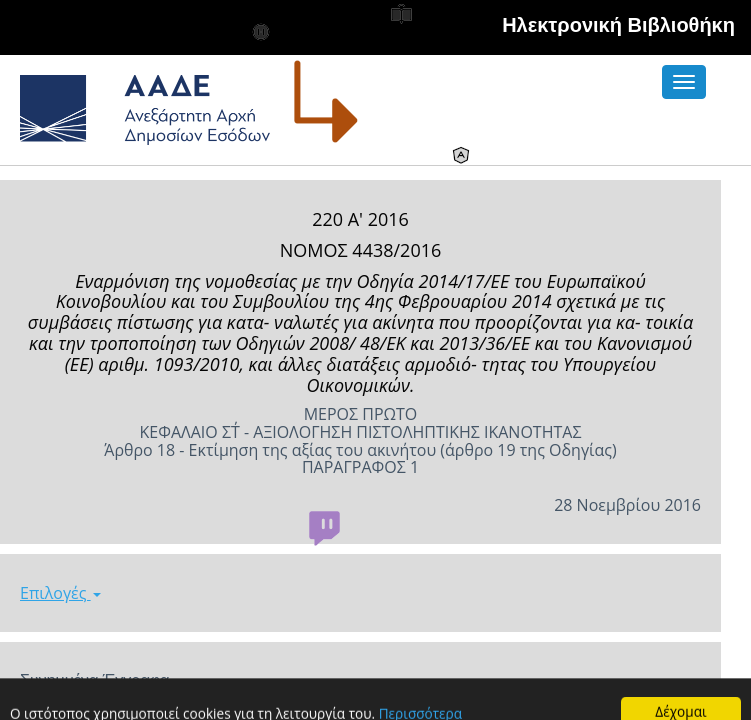  What do you see at coordinates (401, 13) in the screenshot?
I see `view user profile or account details` at bounding box center [401, 13].